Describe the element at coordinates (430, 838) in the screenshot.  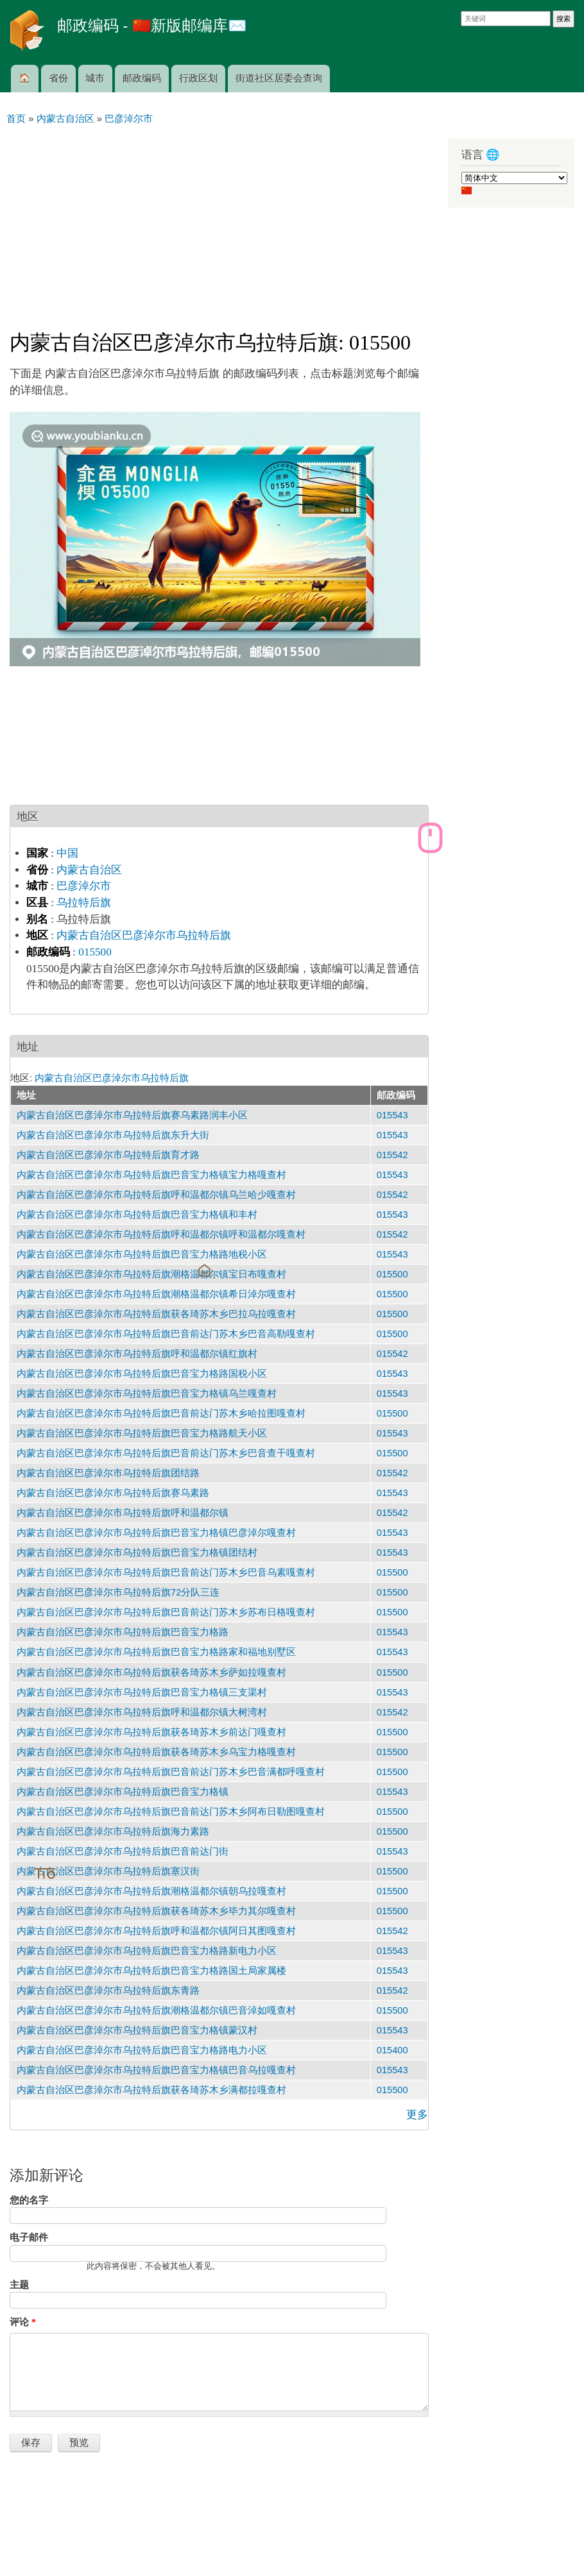
I see `indicates mouse input device connected` at that location.